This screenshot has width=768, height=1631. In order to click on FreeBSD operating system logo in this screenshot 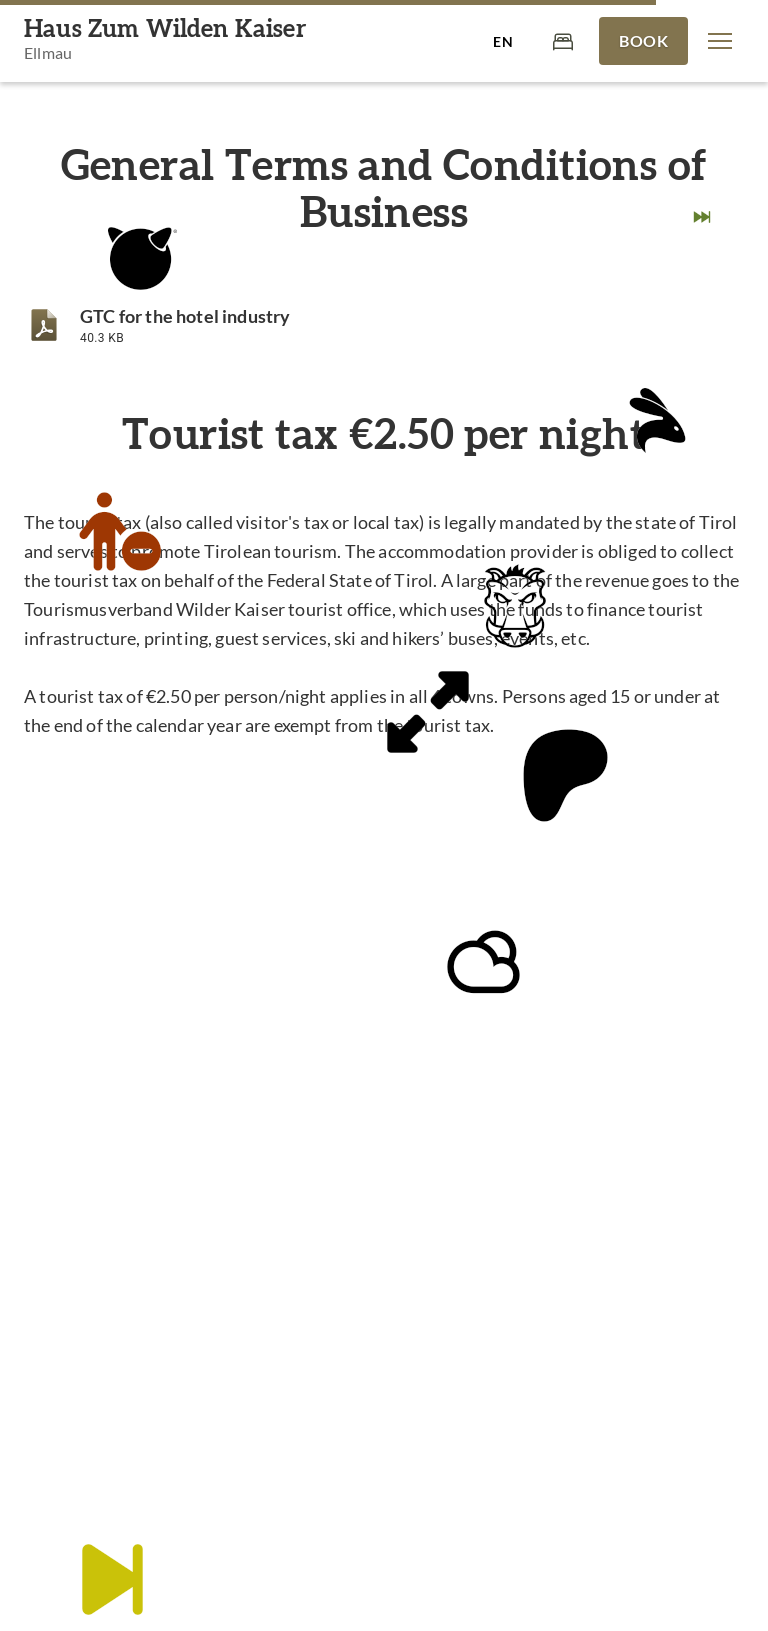, I will do `click(142, 258)`.